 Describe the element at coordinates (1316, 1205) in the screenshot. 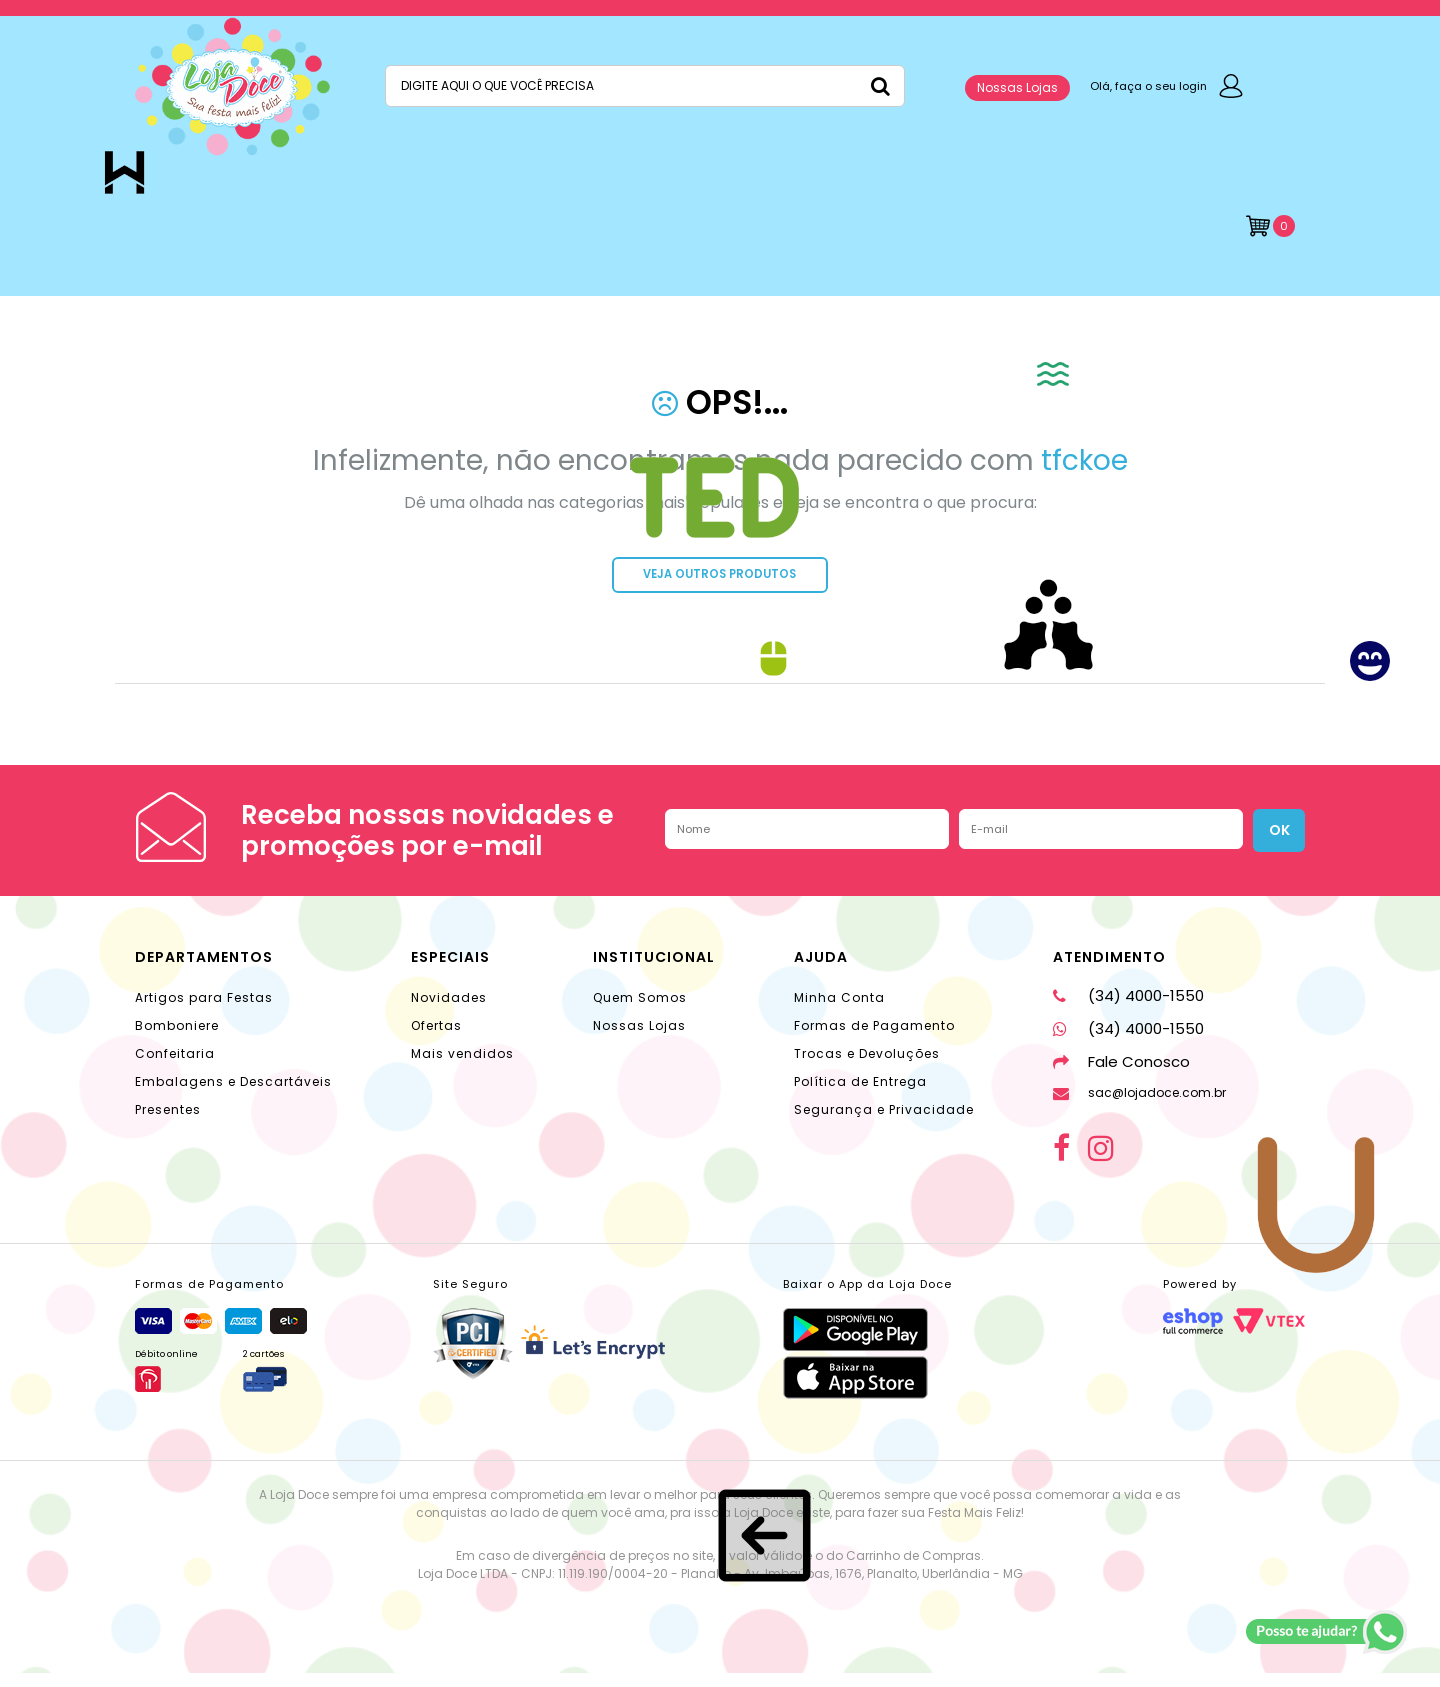

I see `the letter U character or text element` at that location.